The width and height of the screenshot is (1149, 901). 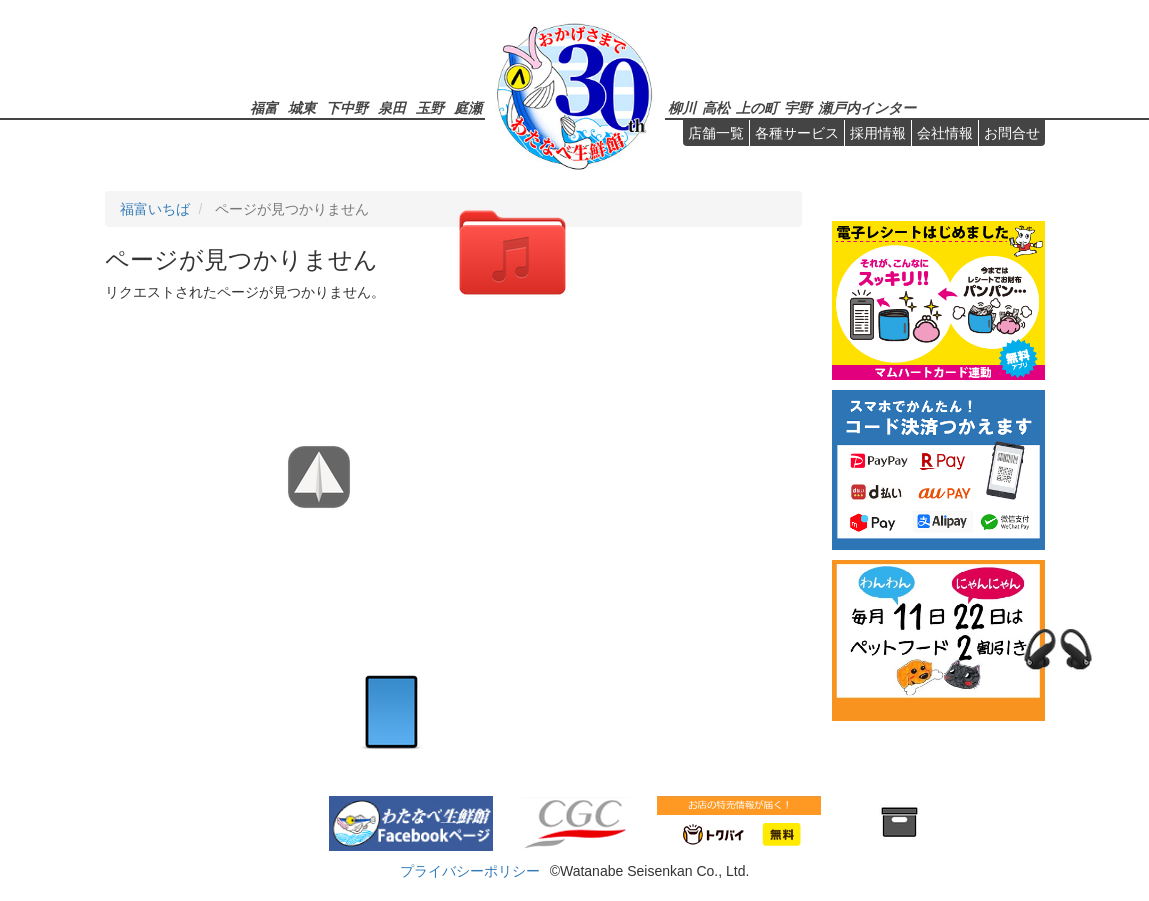 I want to click on connect beats wireless earbuds via bluetooth, so click(x=1058, y=652).